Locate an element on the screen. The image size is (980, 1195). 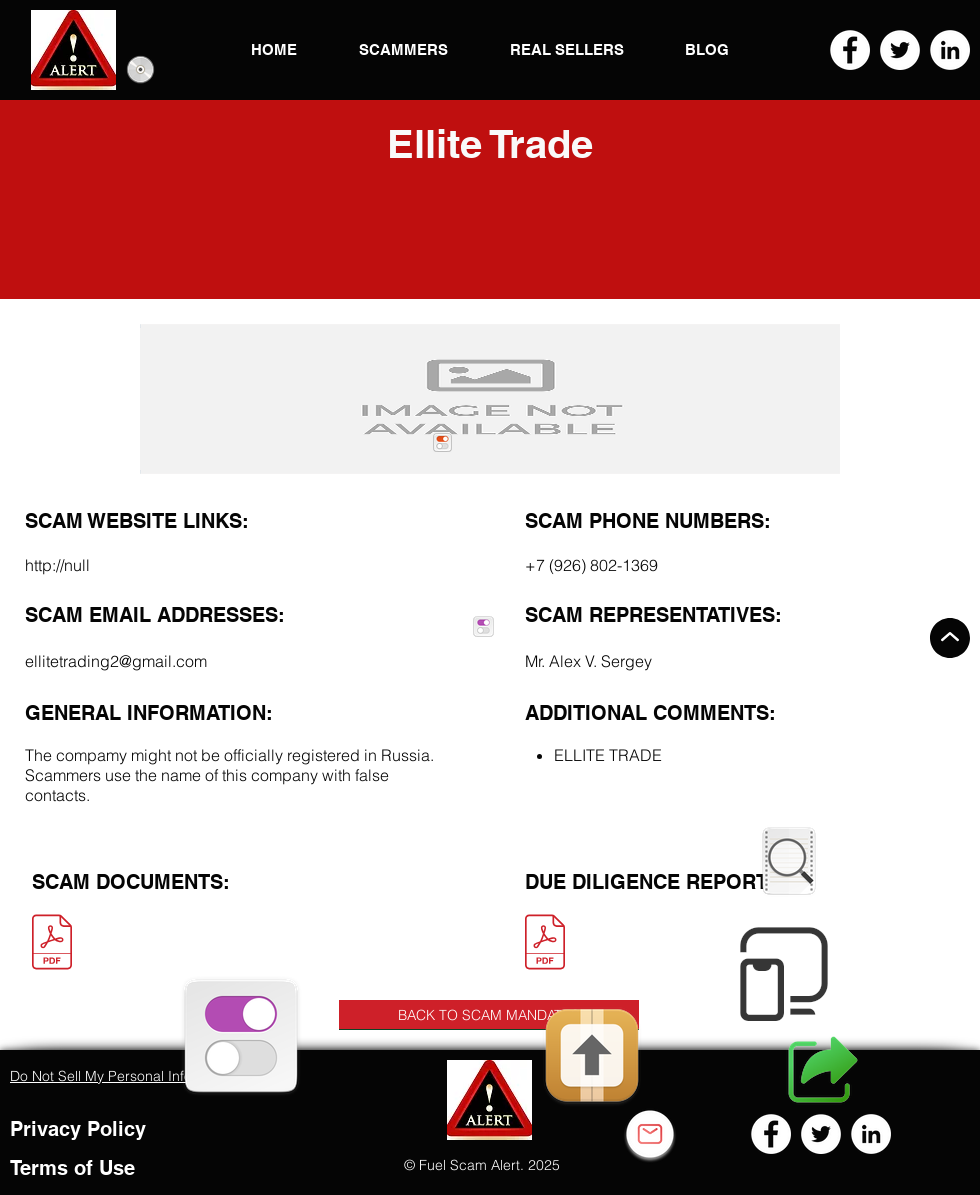
share this item with others is located at coordinates (821, 1069).